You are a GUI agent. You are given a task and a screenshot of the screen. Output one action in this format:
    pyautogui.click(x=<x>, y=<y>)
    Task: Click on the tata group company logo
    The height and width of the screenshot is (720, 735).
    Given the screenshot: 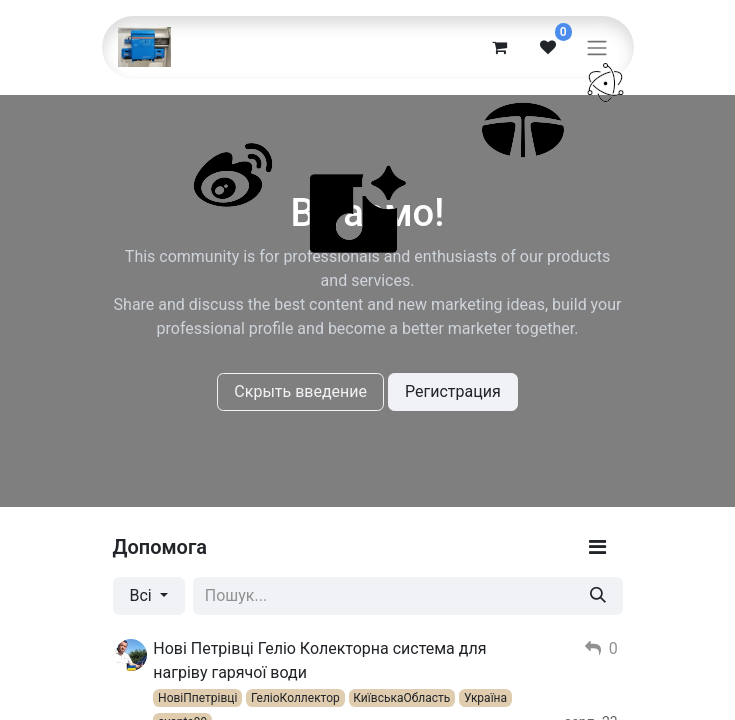 What is the action you would take?
    pyautogui.click(x=523, y=130)
    